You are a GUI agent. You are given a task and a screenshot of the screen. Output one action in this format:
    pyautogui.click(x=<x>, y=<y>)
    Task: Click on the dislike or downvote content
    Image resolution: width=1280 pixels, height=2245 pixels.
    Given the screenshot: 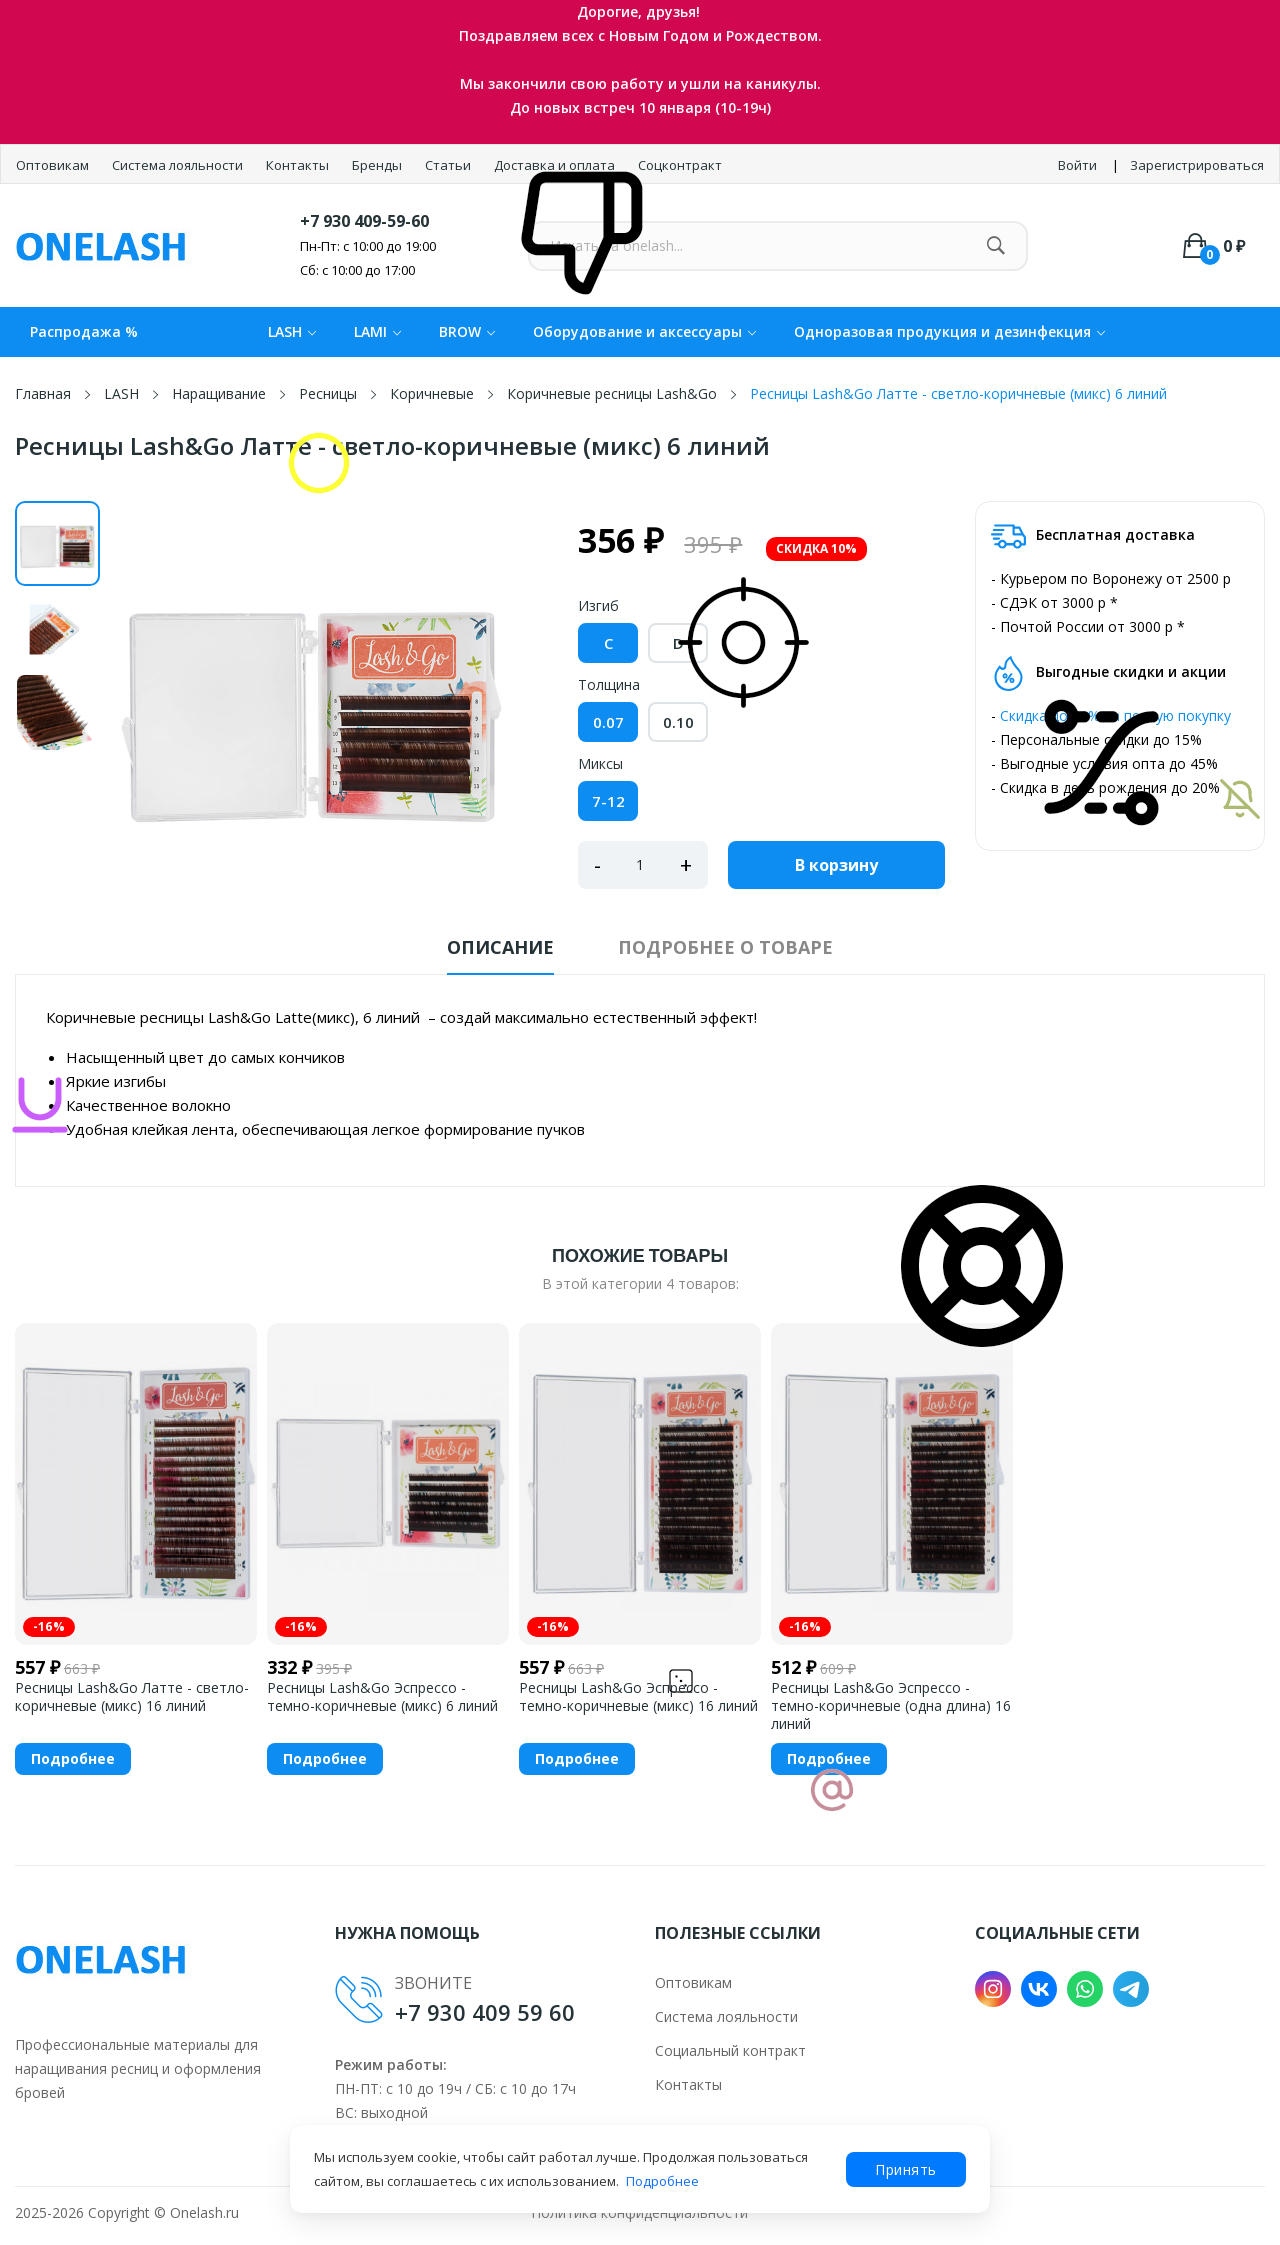 What is the action you would take?
    pyautogui.click(x=581, y=233)
    